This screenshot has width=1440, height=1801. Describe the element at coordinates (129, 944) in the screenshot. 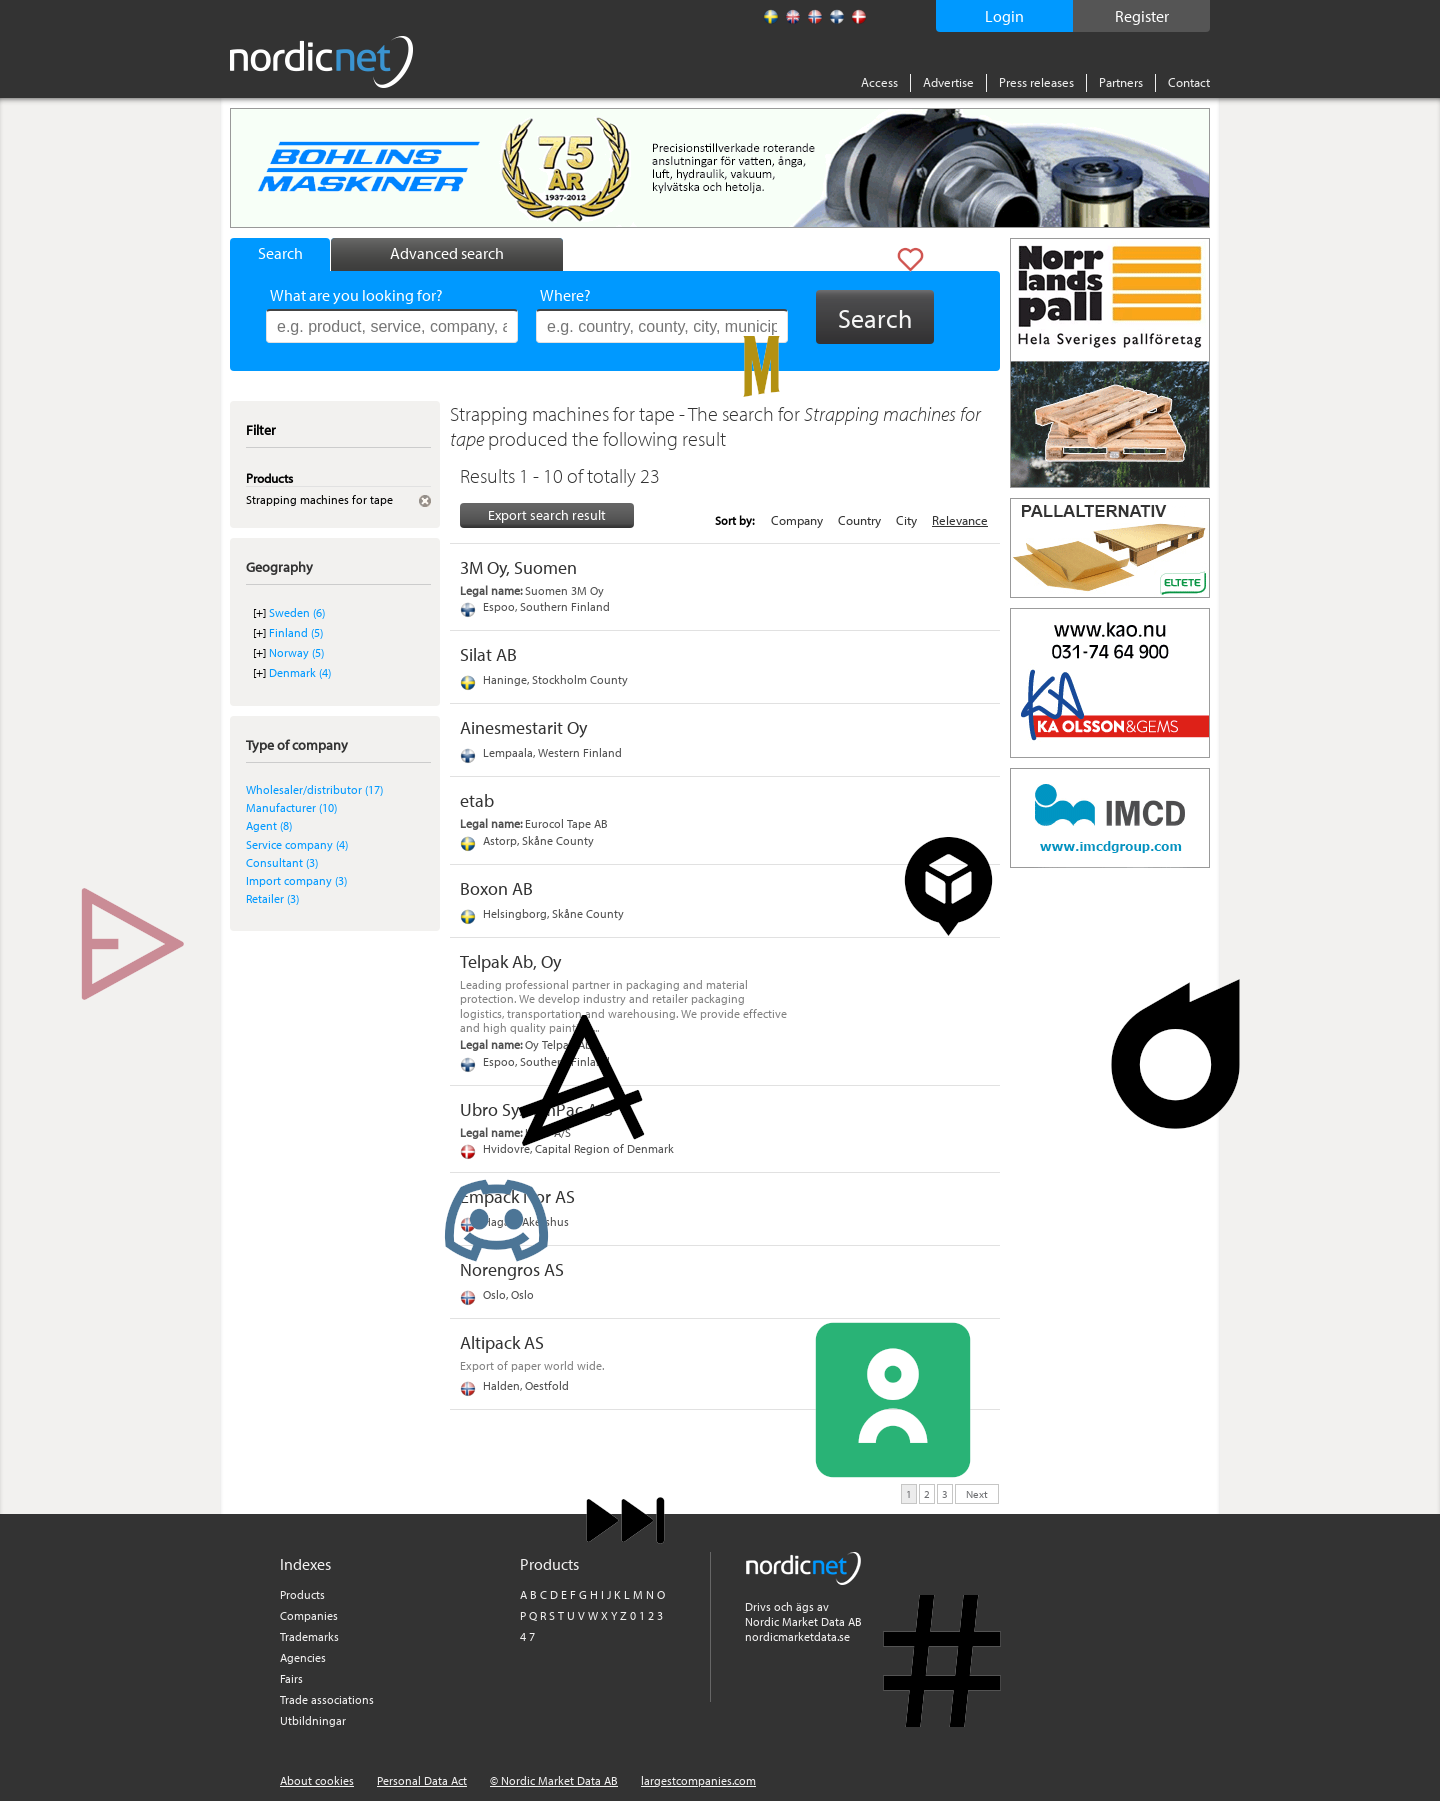

I see `send a message` at that location.